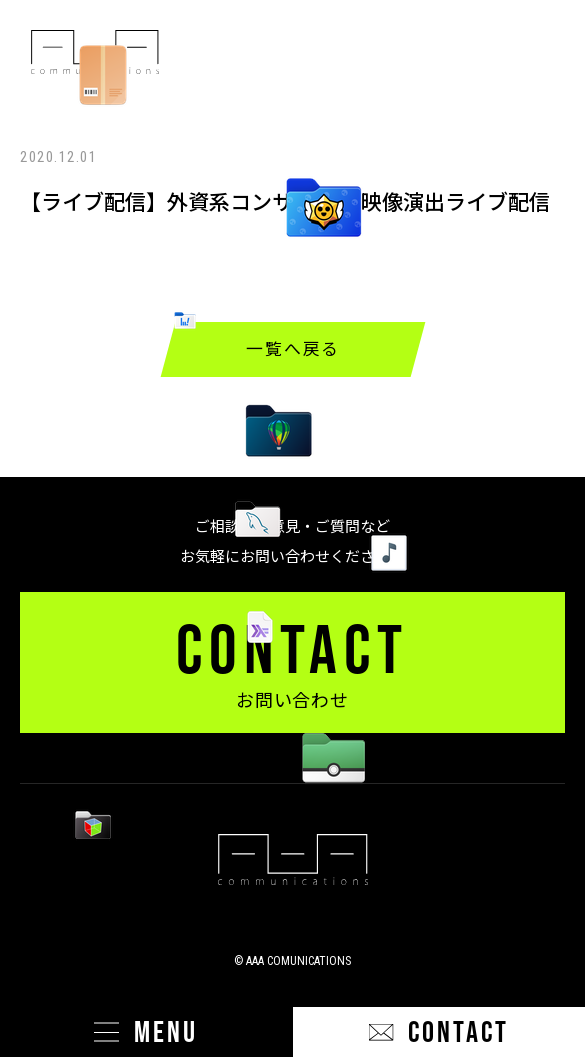 The width and height of the screenshot is (585, 1057). I want to click on open CorelDRAW project files folder, so click(278, 432).